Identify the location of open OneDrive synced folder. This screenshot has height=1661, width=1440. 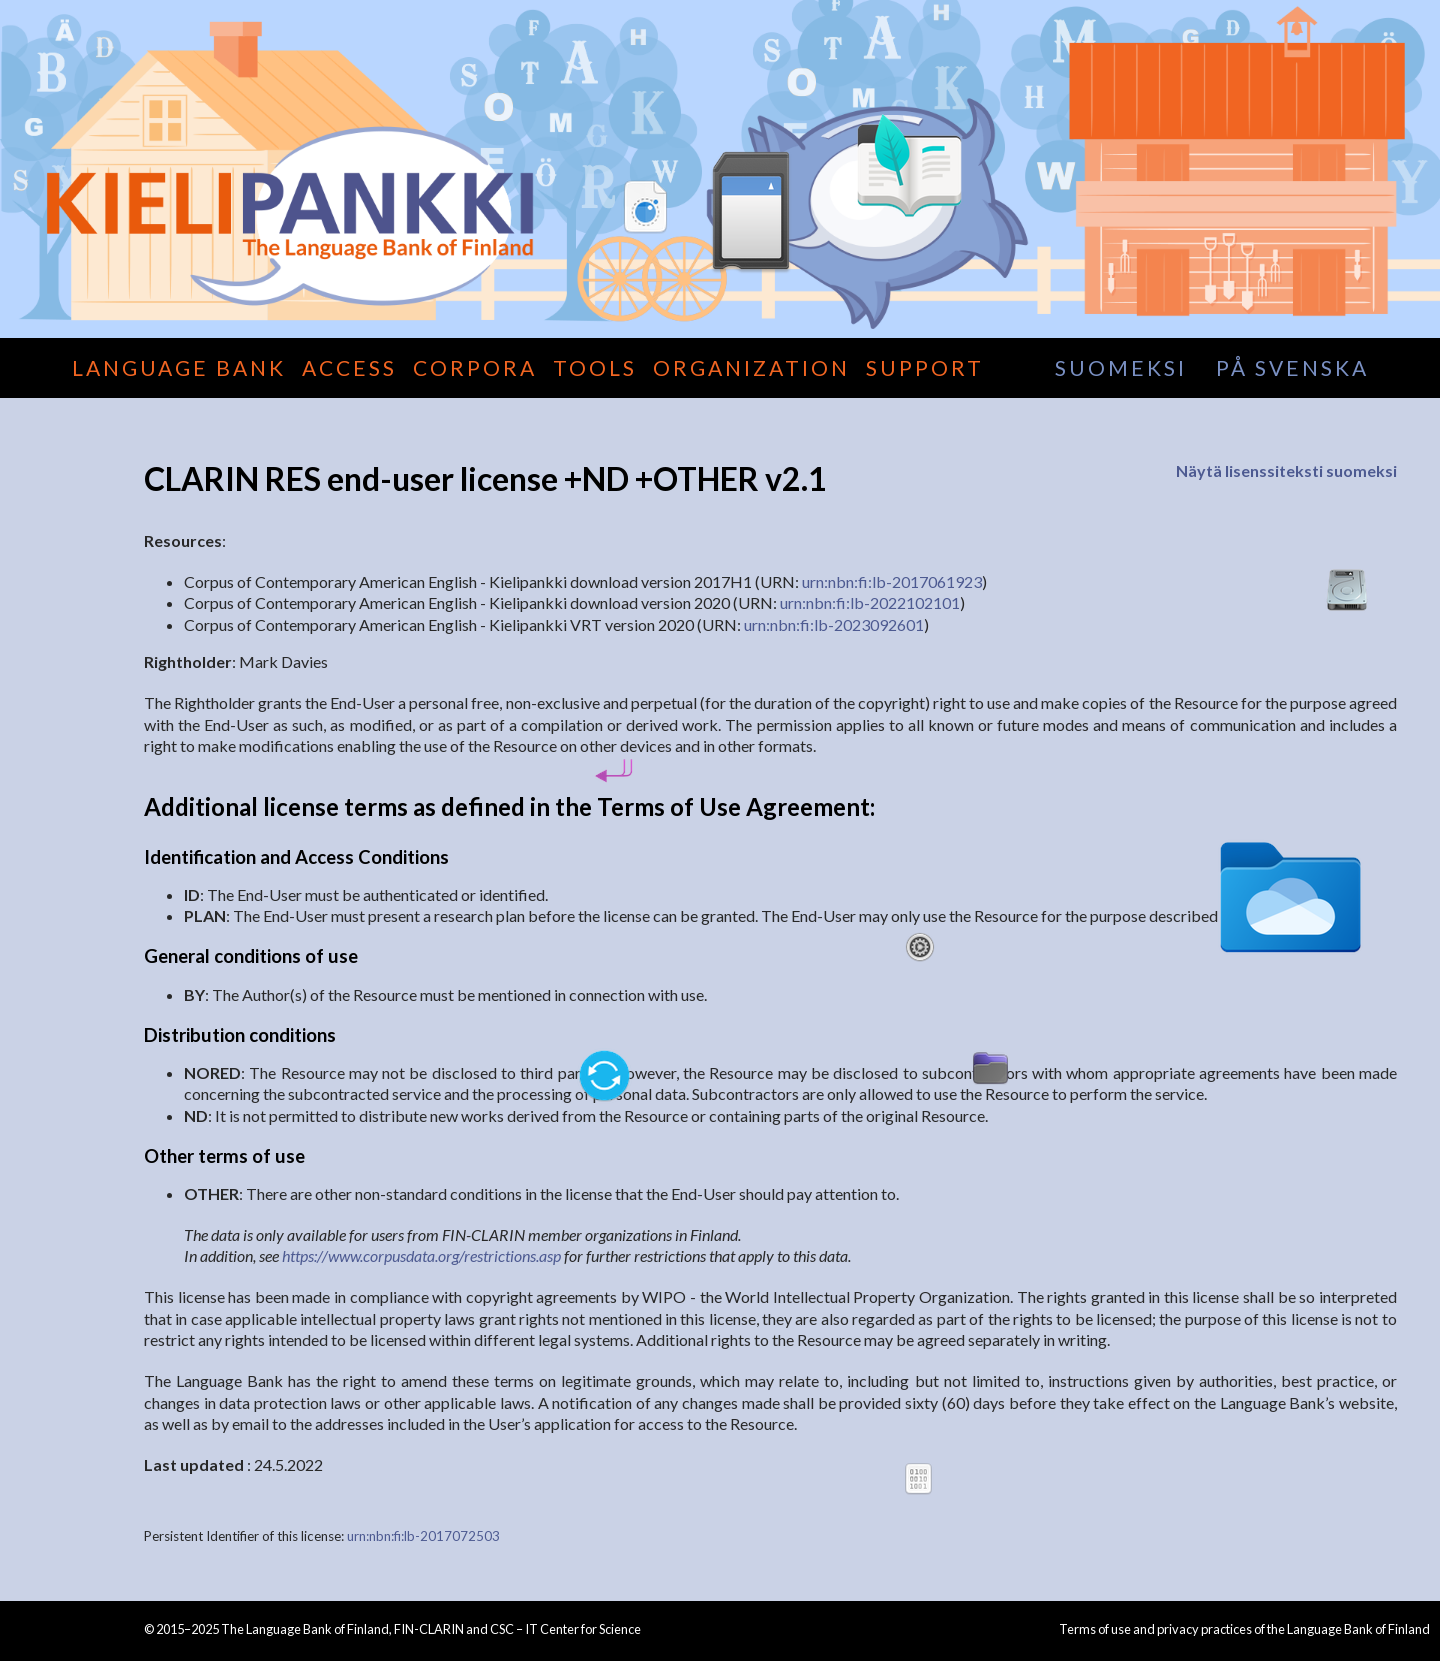
(1290, 901).